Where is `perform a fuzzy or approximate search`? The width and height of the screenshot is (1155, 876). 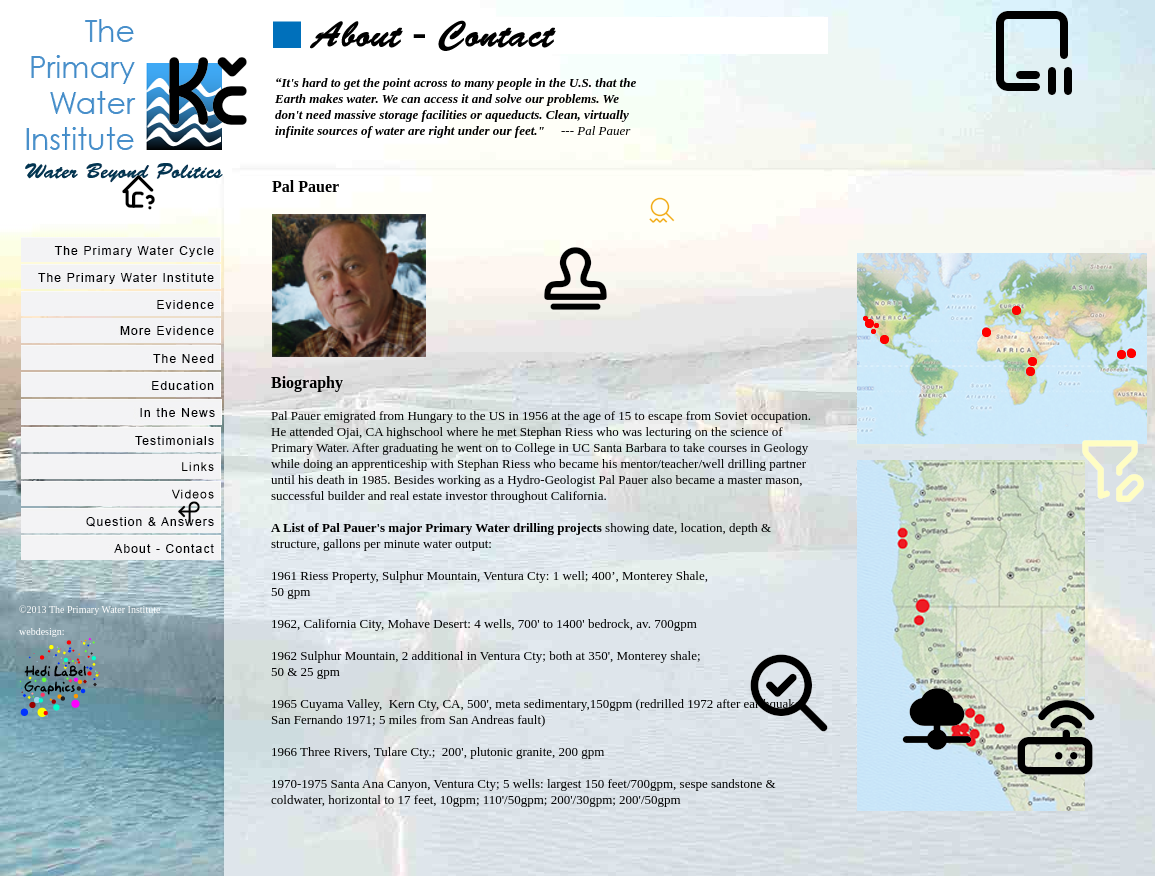 perform a fuzzy or approximate search is located at coordinates (662, 209).